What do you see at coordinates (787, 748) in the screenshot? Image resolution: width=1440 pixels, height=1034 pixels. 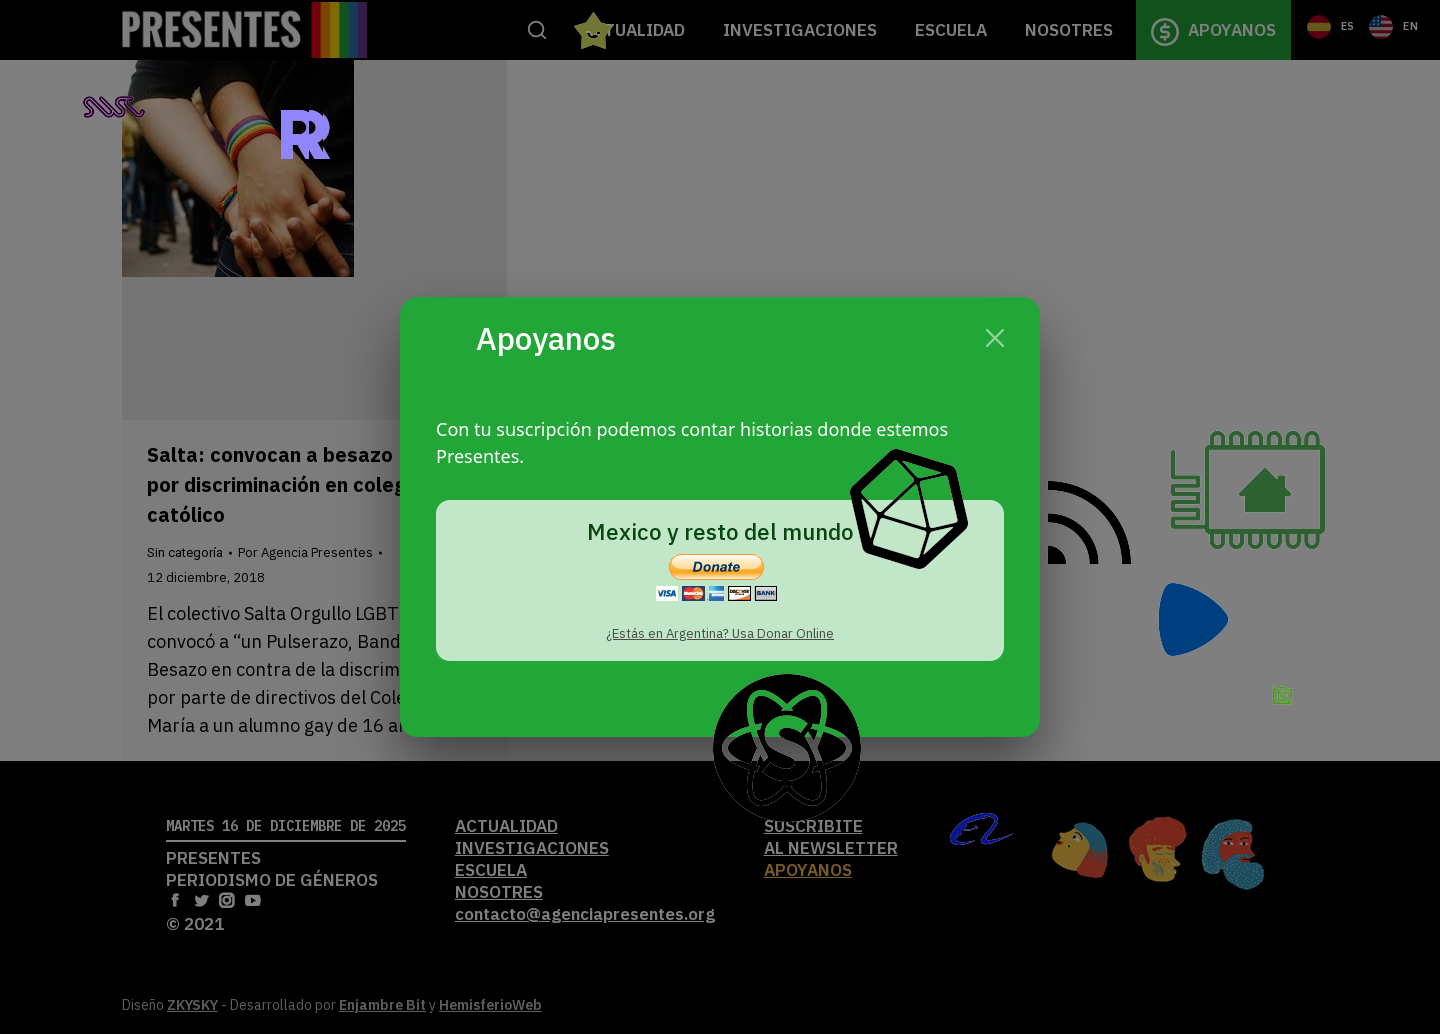 I see `semantic ui react library logo` at bounding box center [787, 748].